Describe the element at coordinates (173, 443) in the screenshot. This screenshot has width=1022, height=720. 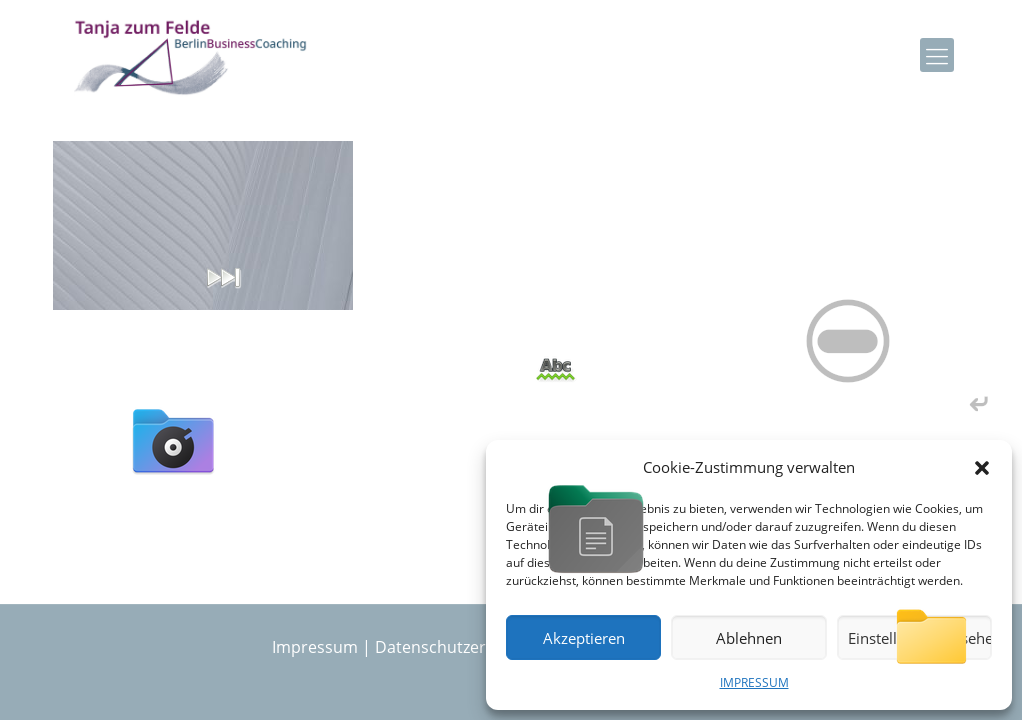
I see `open your music files folder` at that location.